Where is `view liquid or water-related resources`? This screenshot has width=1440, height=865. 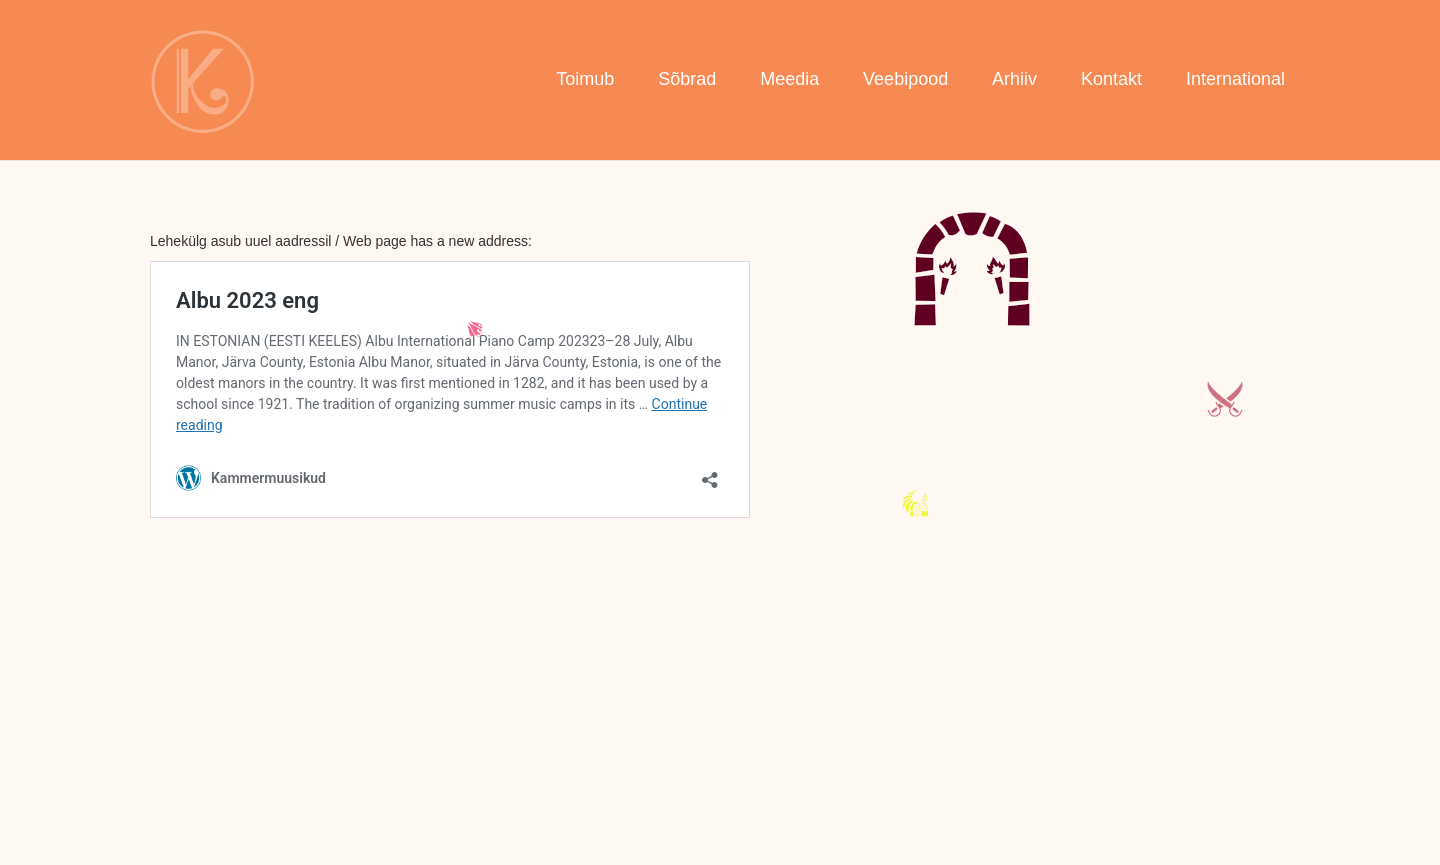 view liquid or water-related resources is located at coordinates (474, 328).